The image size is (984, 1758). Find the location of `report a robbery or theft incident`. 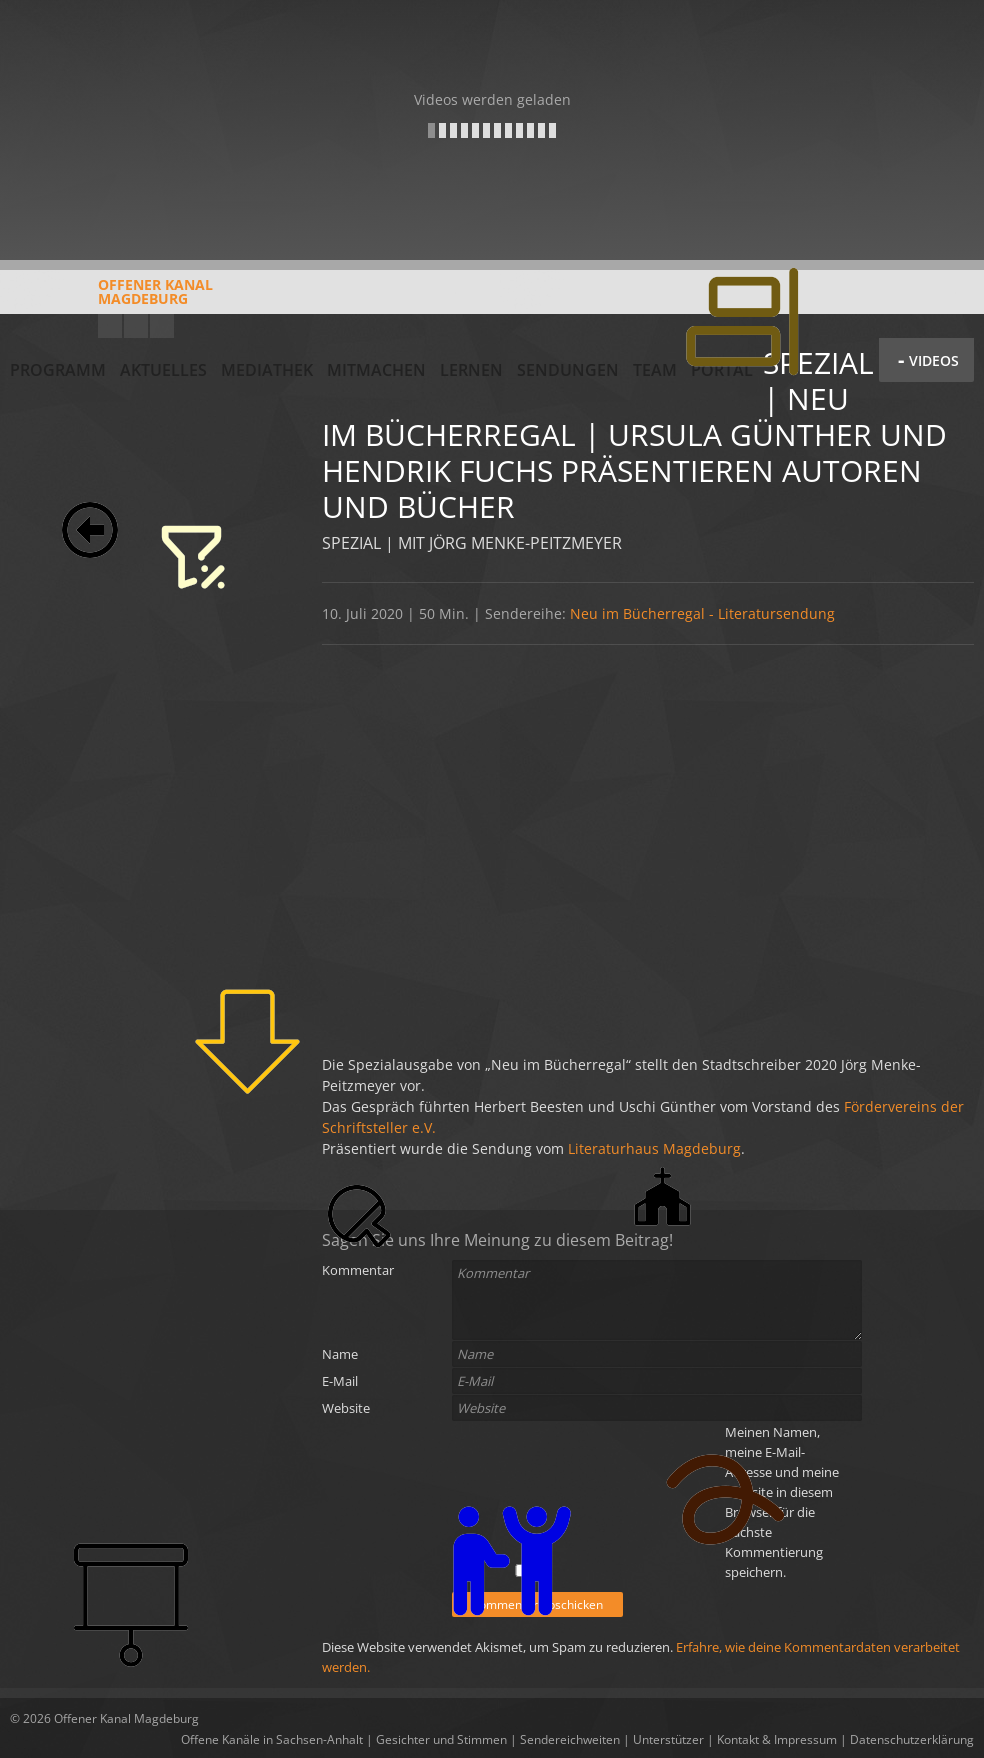

report a robbery or theft incident is located at coordinates (513, 1561).